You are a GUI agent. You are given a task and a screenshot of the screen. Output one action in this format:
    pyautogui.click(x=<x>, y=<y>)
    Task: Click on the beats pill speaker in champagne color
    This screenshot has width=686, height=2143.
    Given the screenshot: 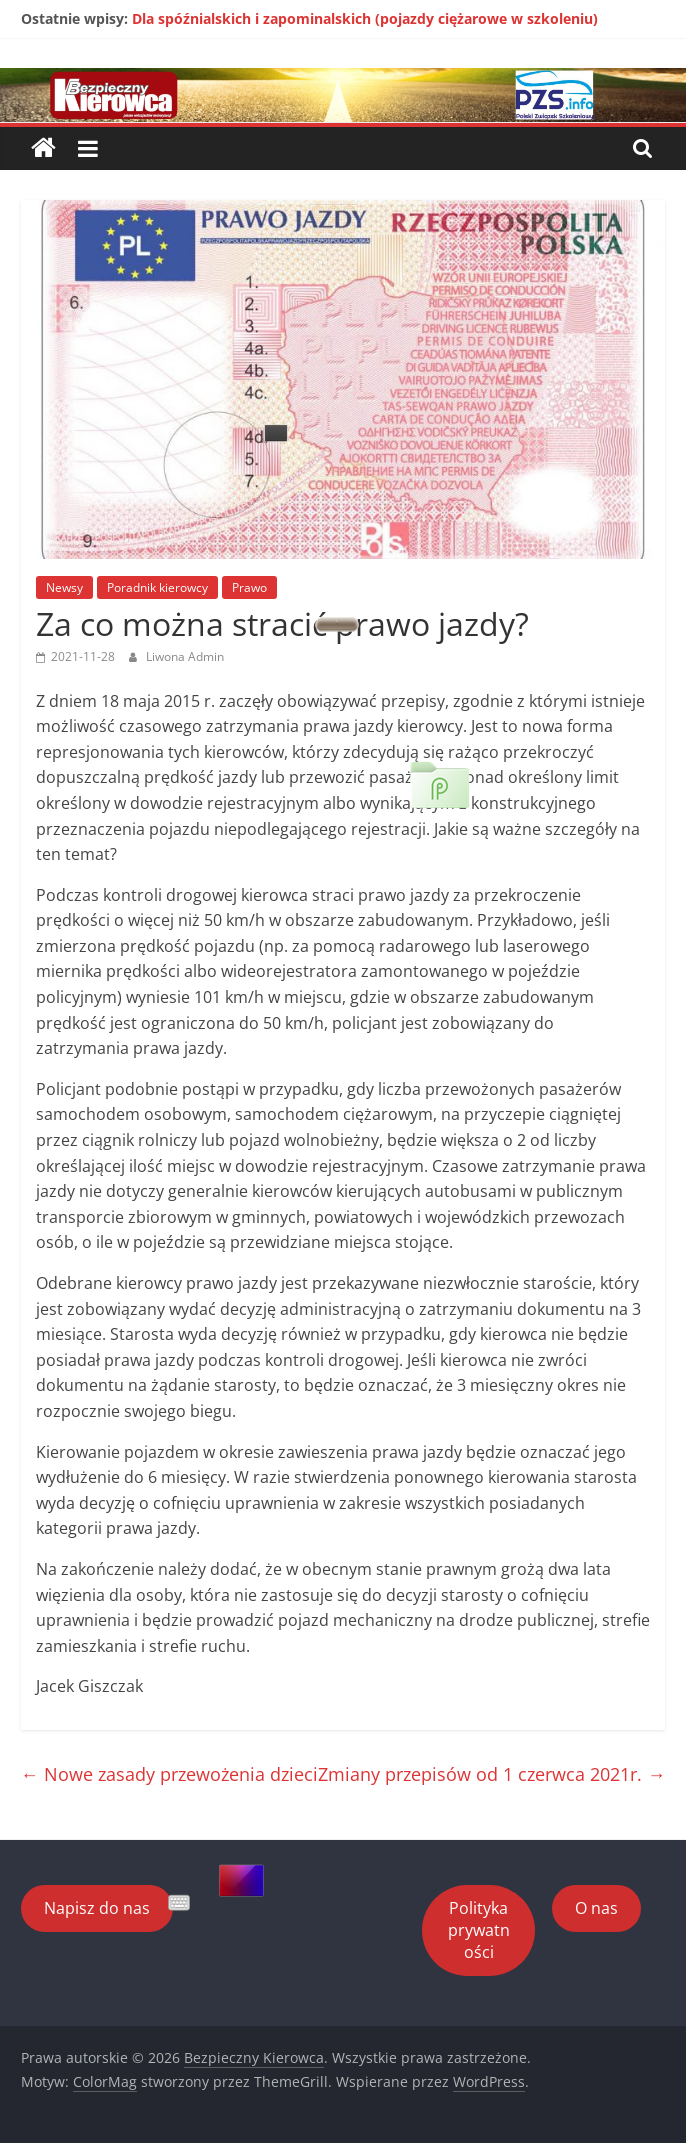 What is the action you would take?
    pyautogui.click(x=337, y=625)
    